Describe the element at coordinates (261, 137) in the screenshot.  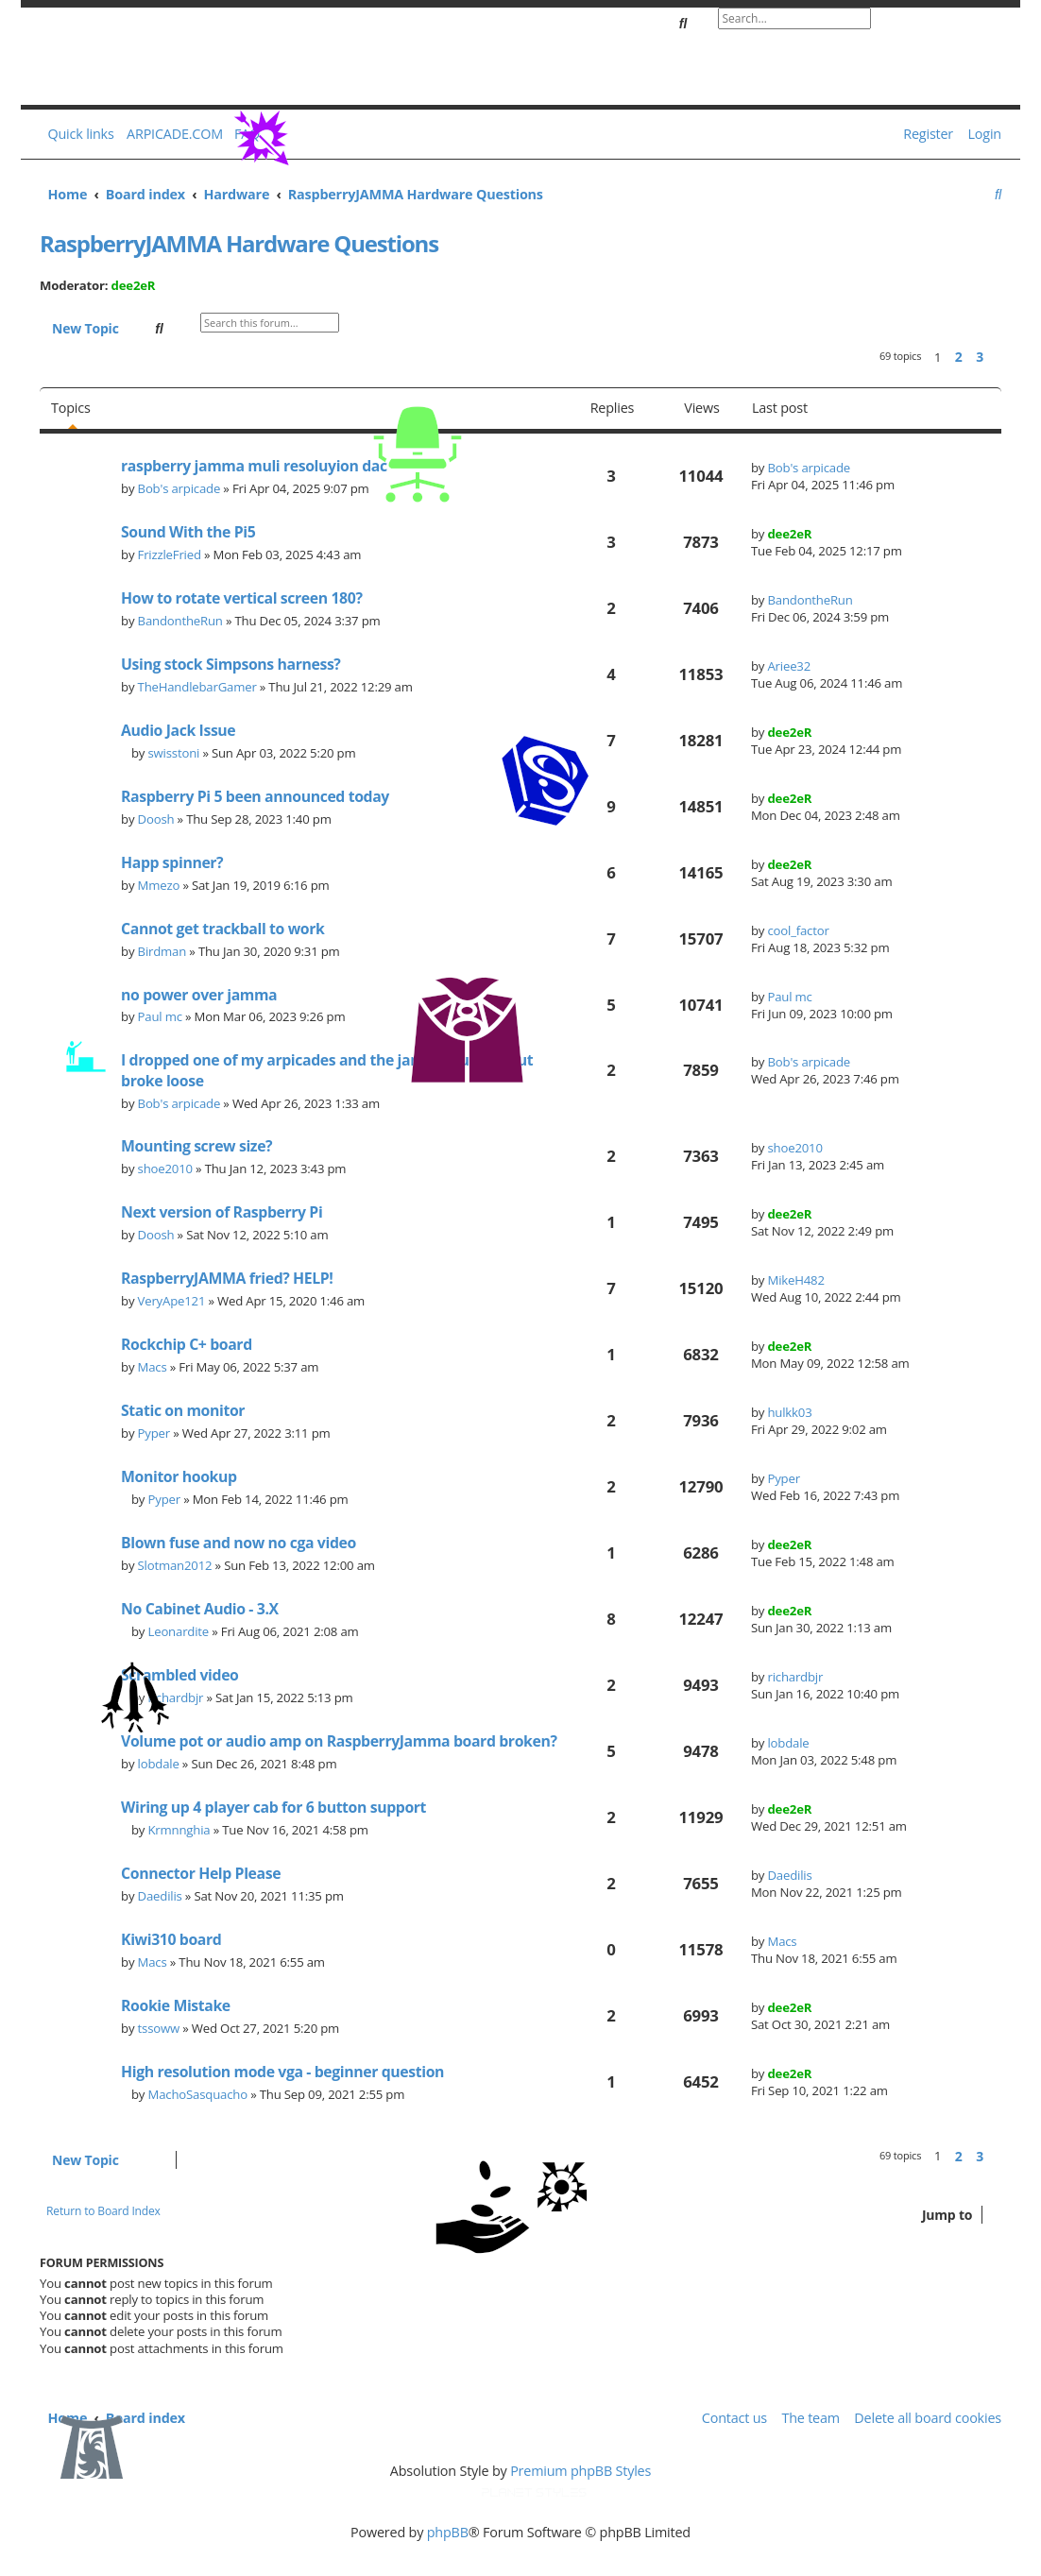
I see `search with enhanced or powerful results` at that location.